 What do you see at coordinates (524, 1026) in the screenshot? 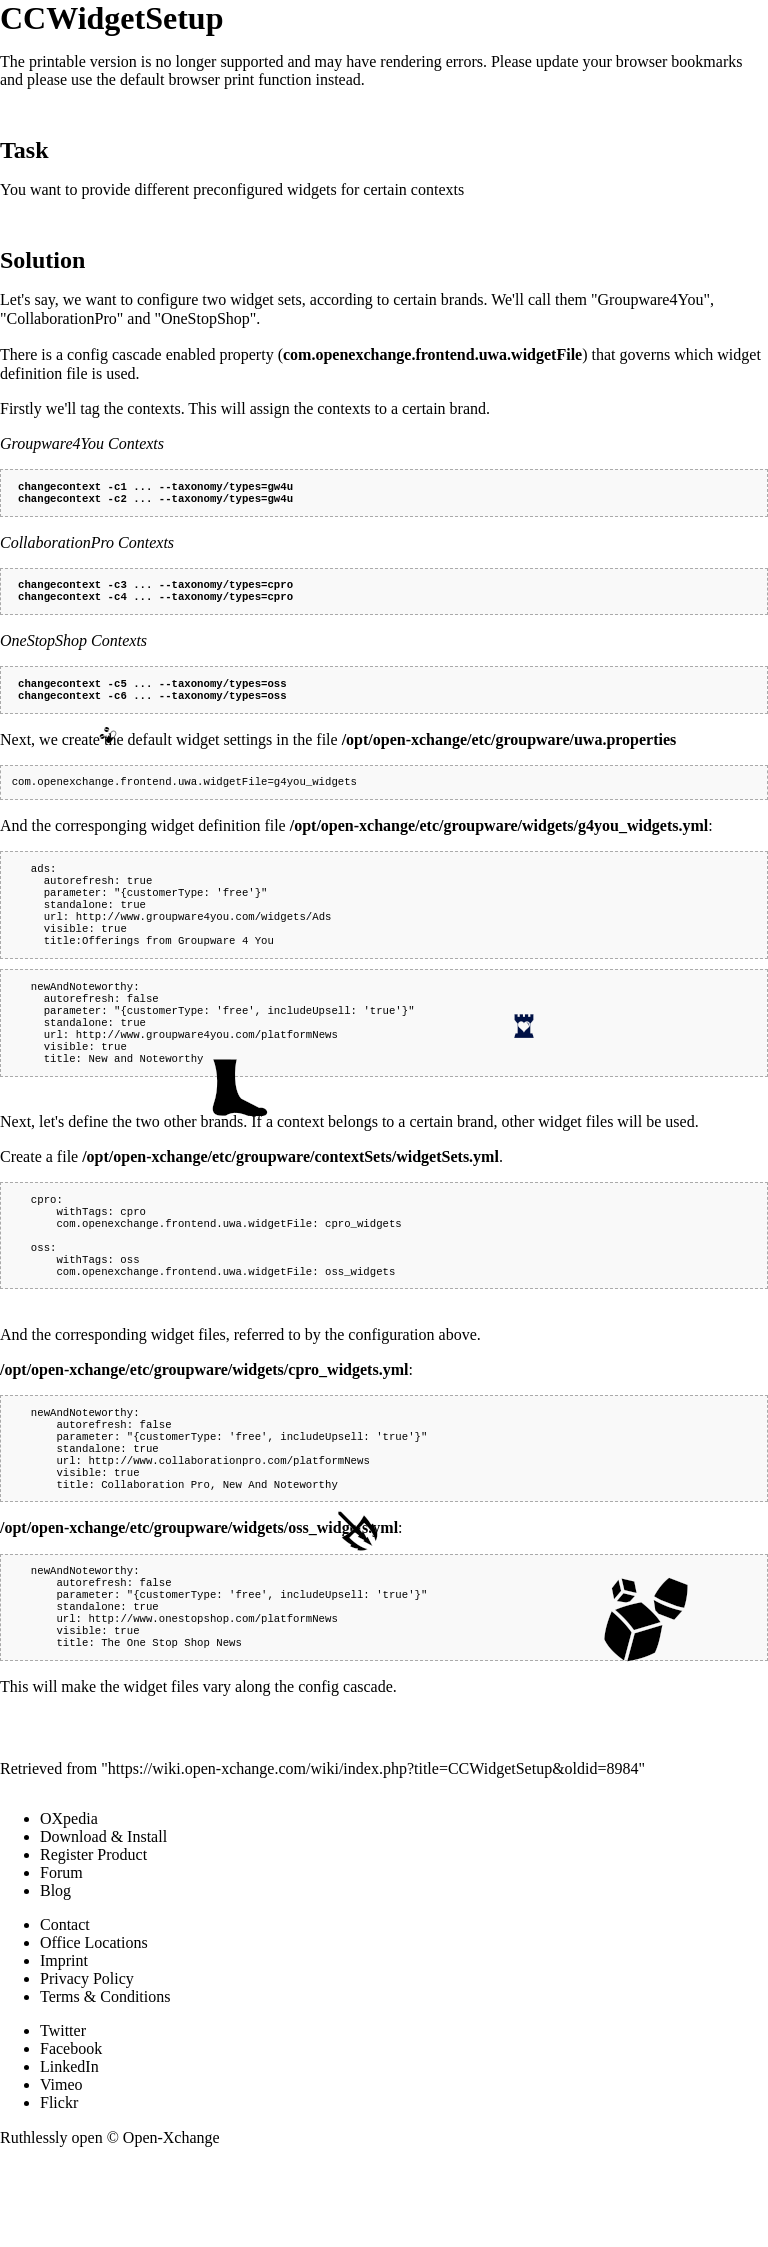
I see `access your favorite or saved fortress in a game` at bounding box center [524, 1026].